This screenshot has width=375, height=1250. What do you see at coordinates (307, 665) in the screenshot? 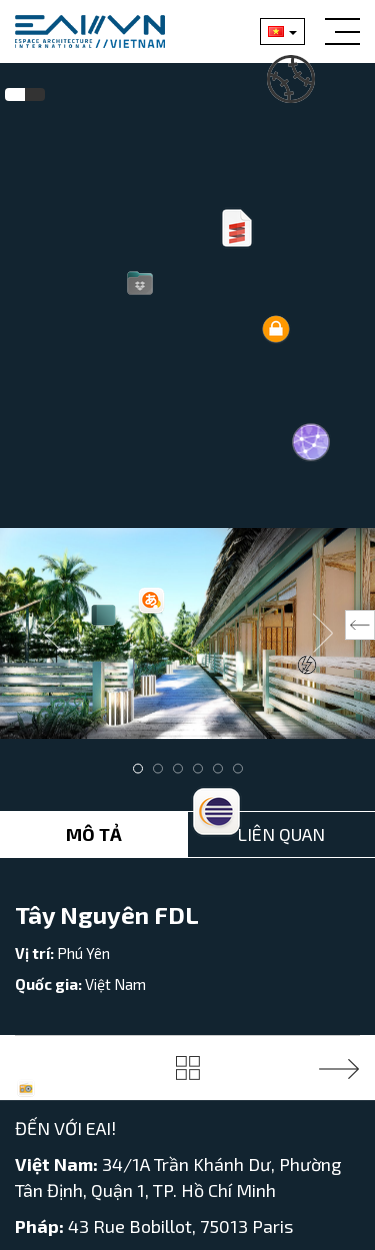
I see `access thunderbolt port settings` at bounding box center [307, 665].